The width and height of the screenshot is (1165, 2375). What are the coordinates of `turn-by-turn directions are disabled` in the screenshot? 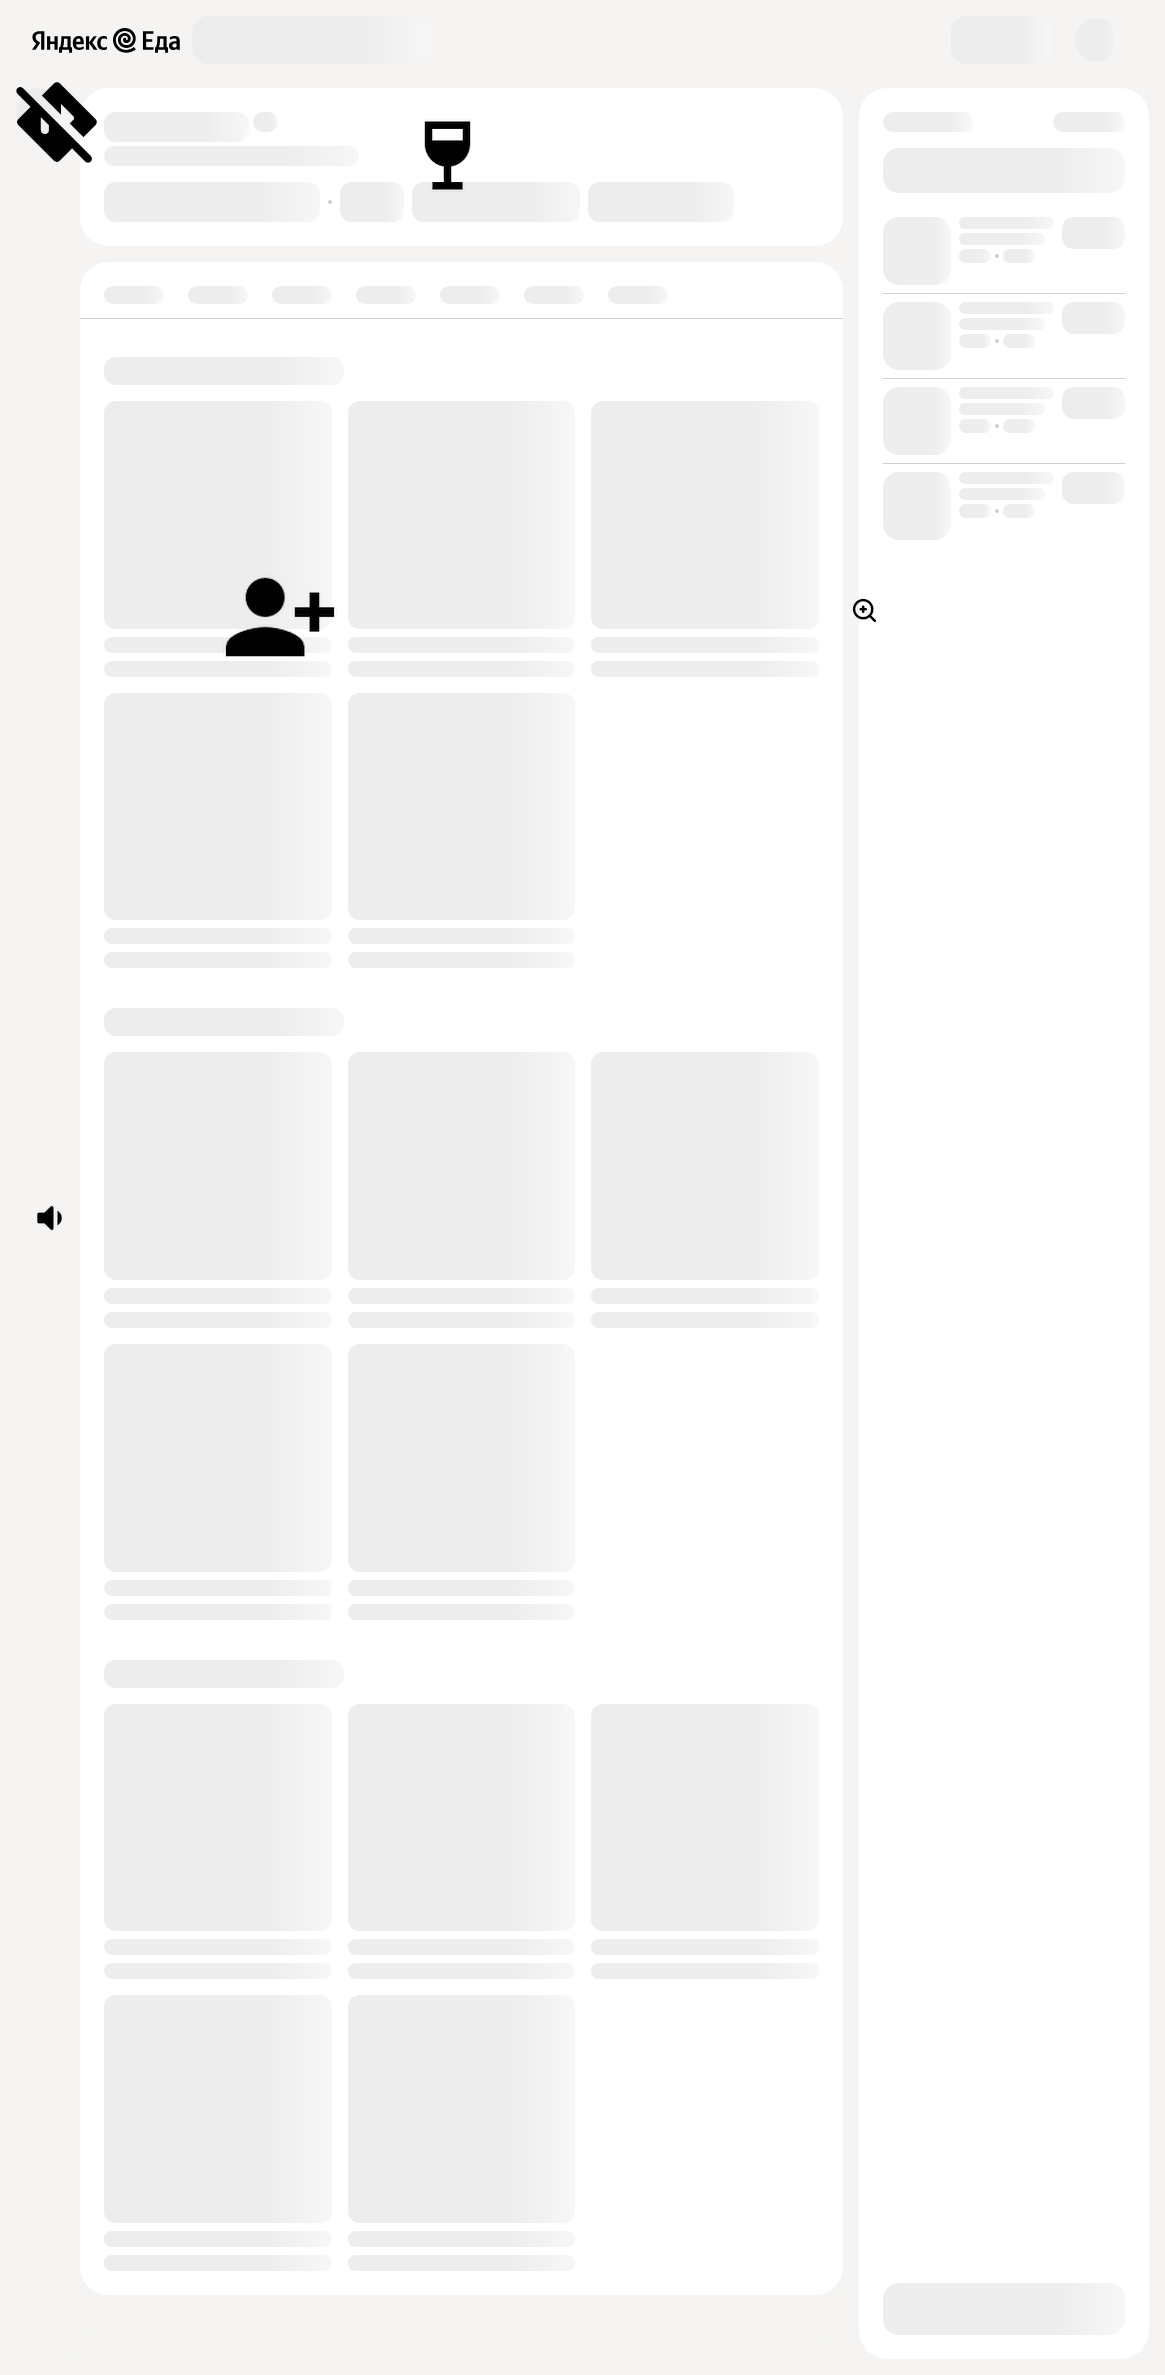 It's located at (57, 122).